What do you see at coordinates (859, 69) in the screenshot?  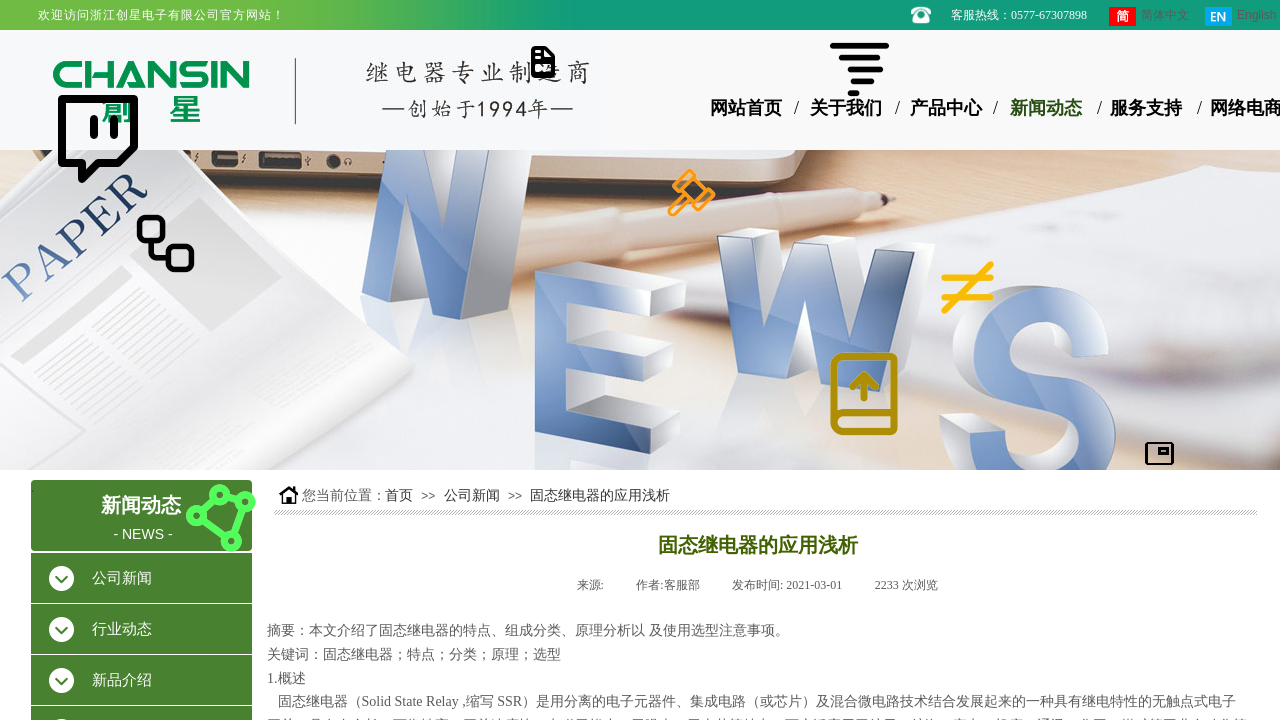 I see `indicates tornado warning or severe weather alert` at bounding box center [859, 69].